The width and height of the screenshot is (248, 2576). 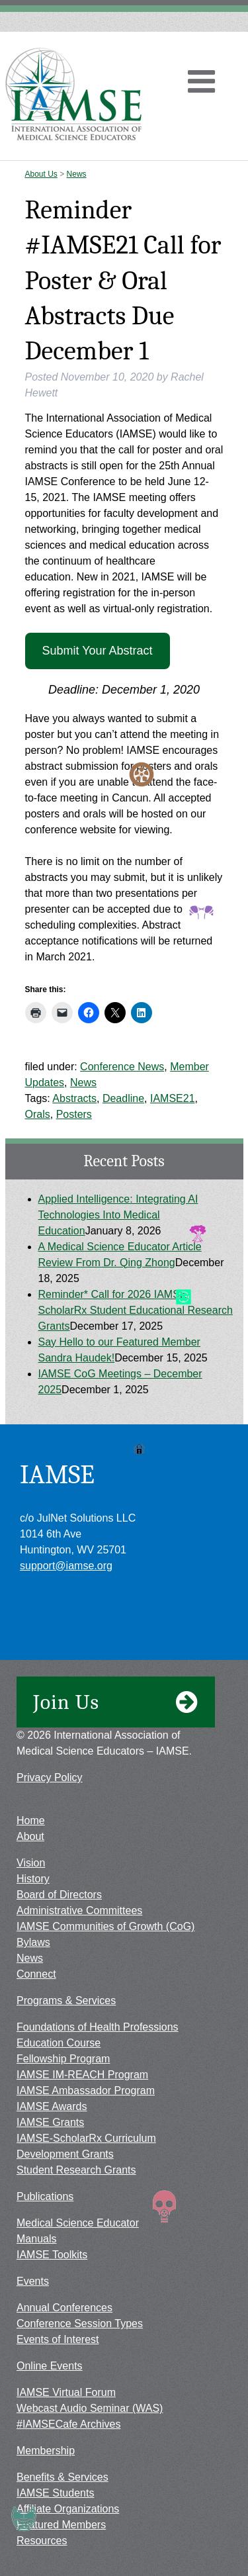 What do you see at coordinates (24, 2518) in the screenshot?
I see `select saiyan armor or battle suit equipment` at bounding box center [24, 2518].